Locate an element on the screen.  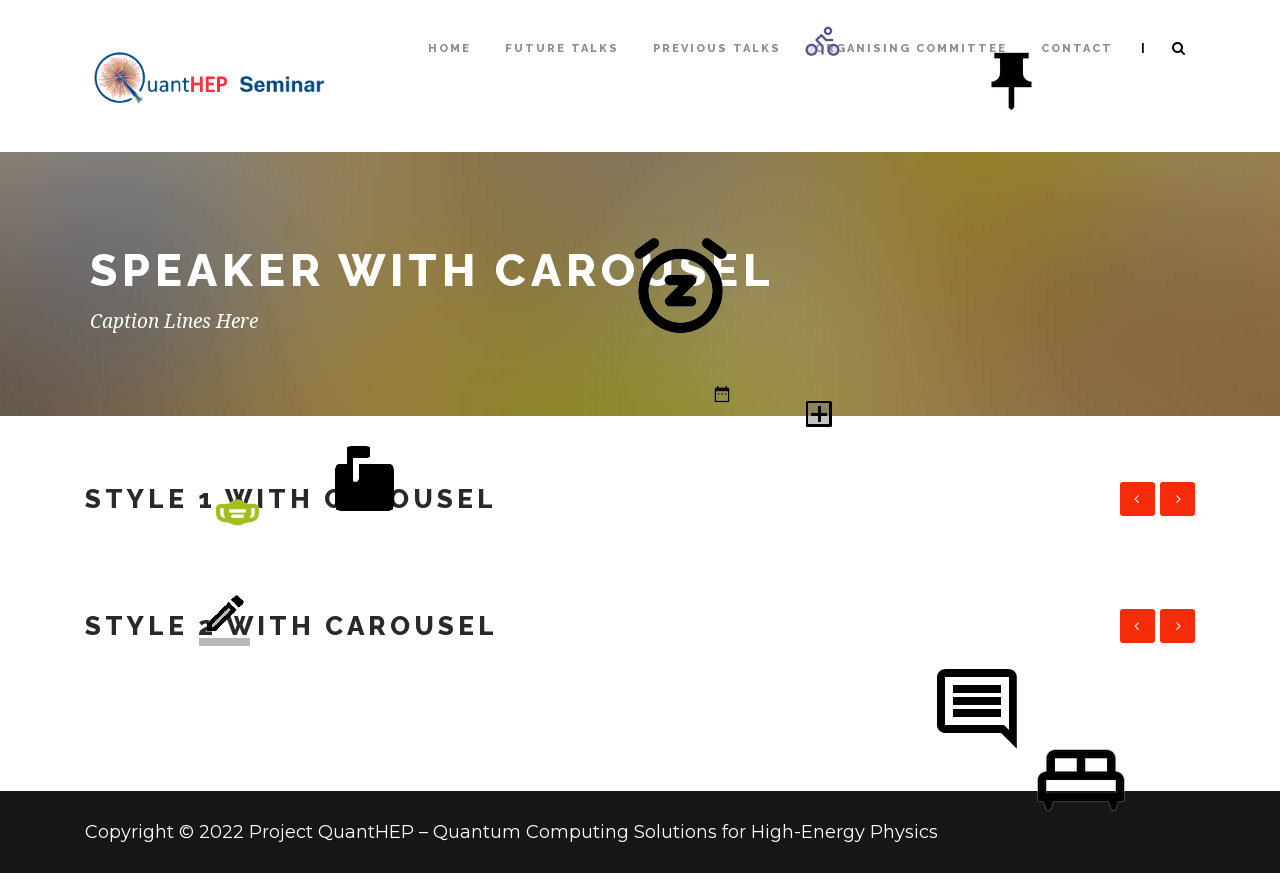
access bike rental or cycling options is located at coordinates (822, 42).